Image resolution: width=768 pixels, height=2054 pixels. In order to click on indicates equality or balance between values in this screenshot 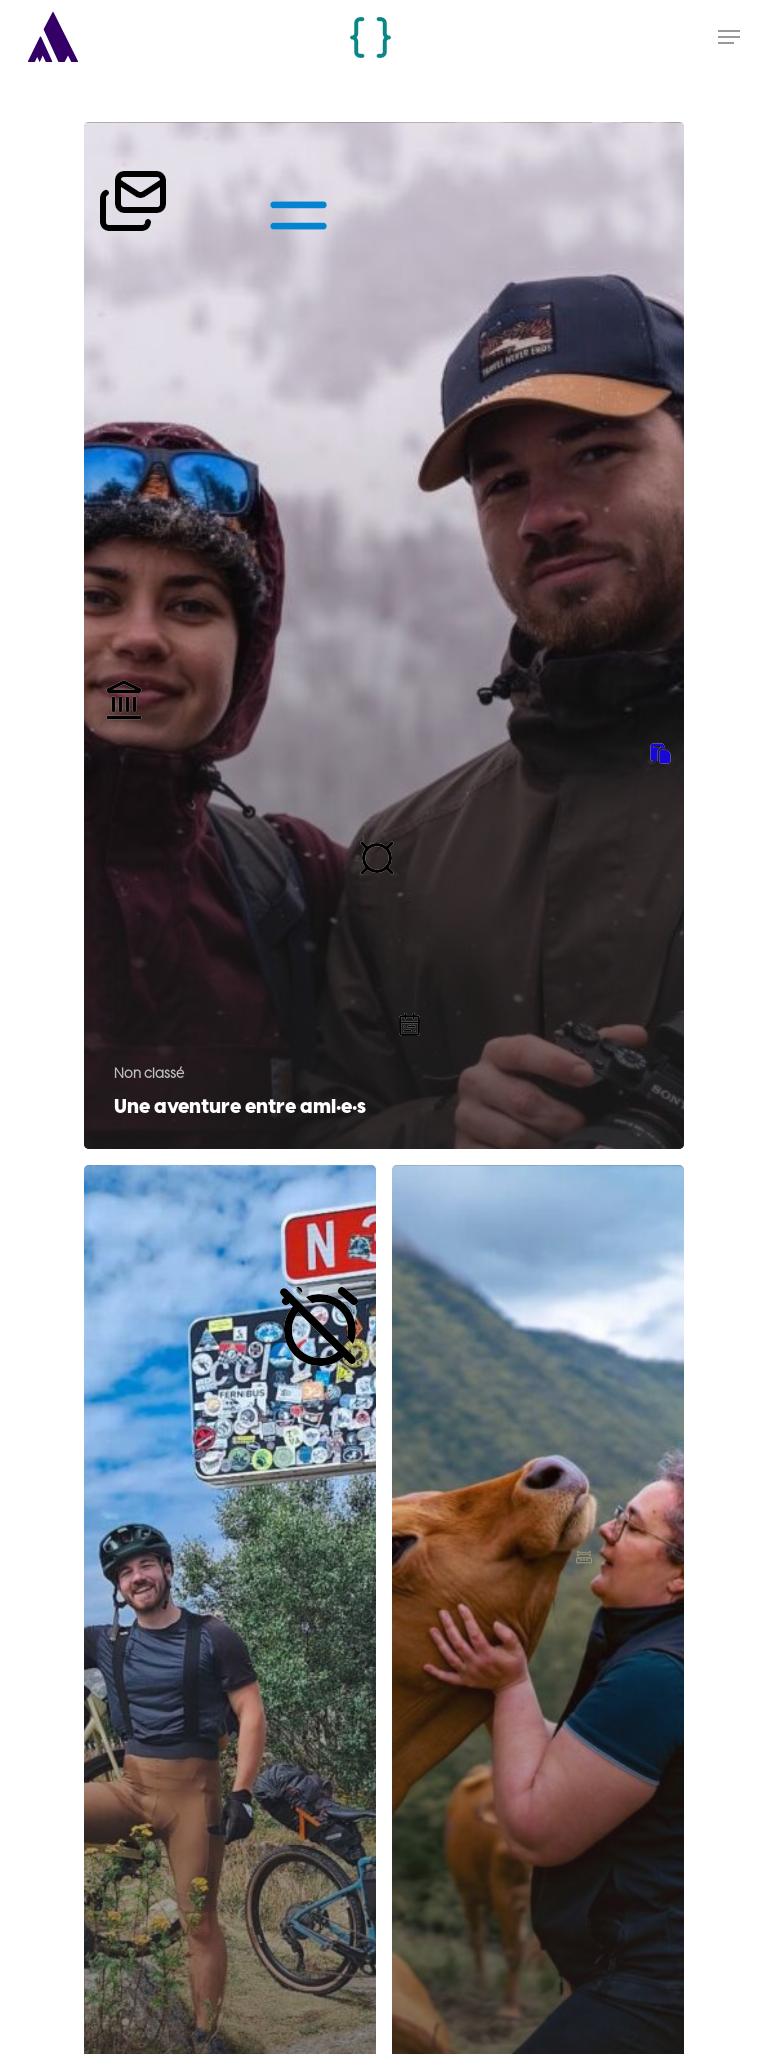, I will do `click(298, 215)`.